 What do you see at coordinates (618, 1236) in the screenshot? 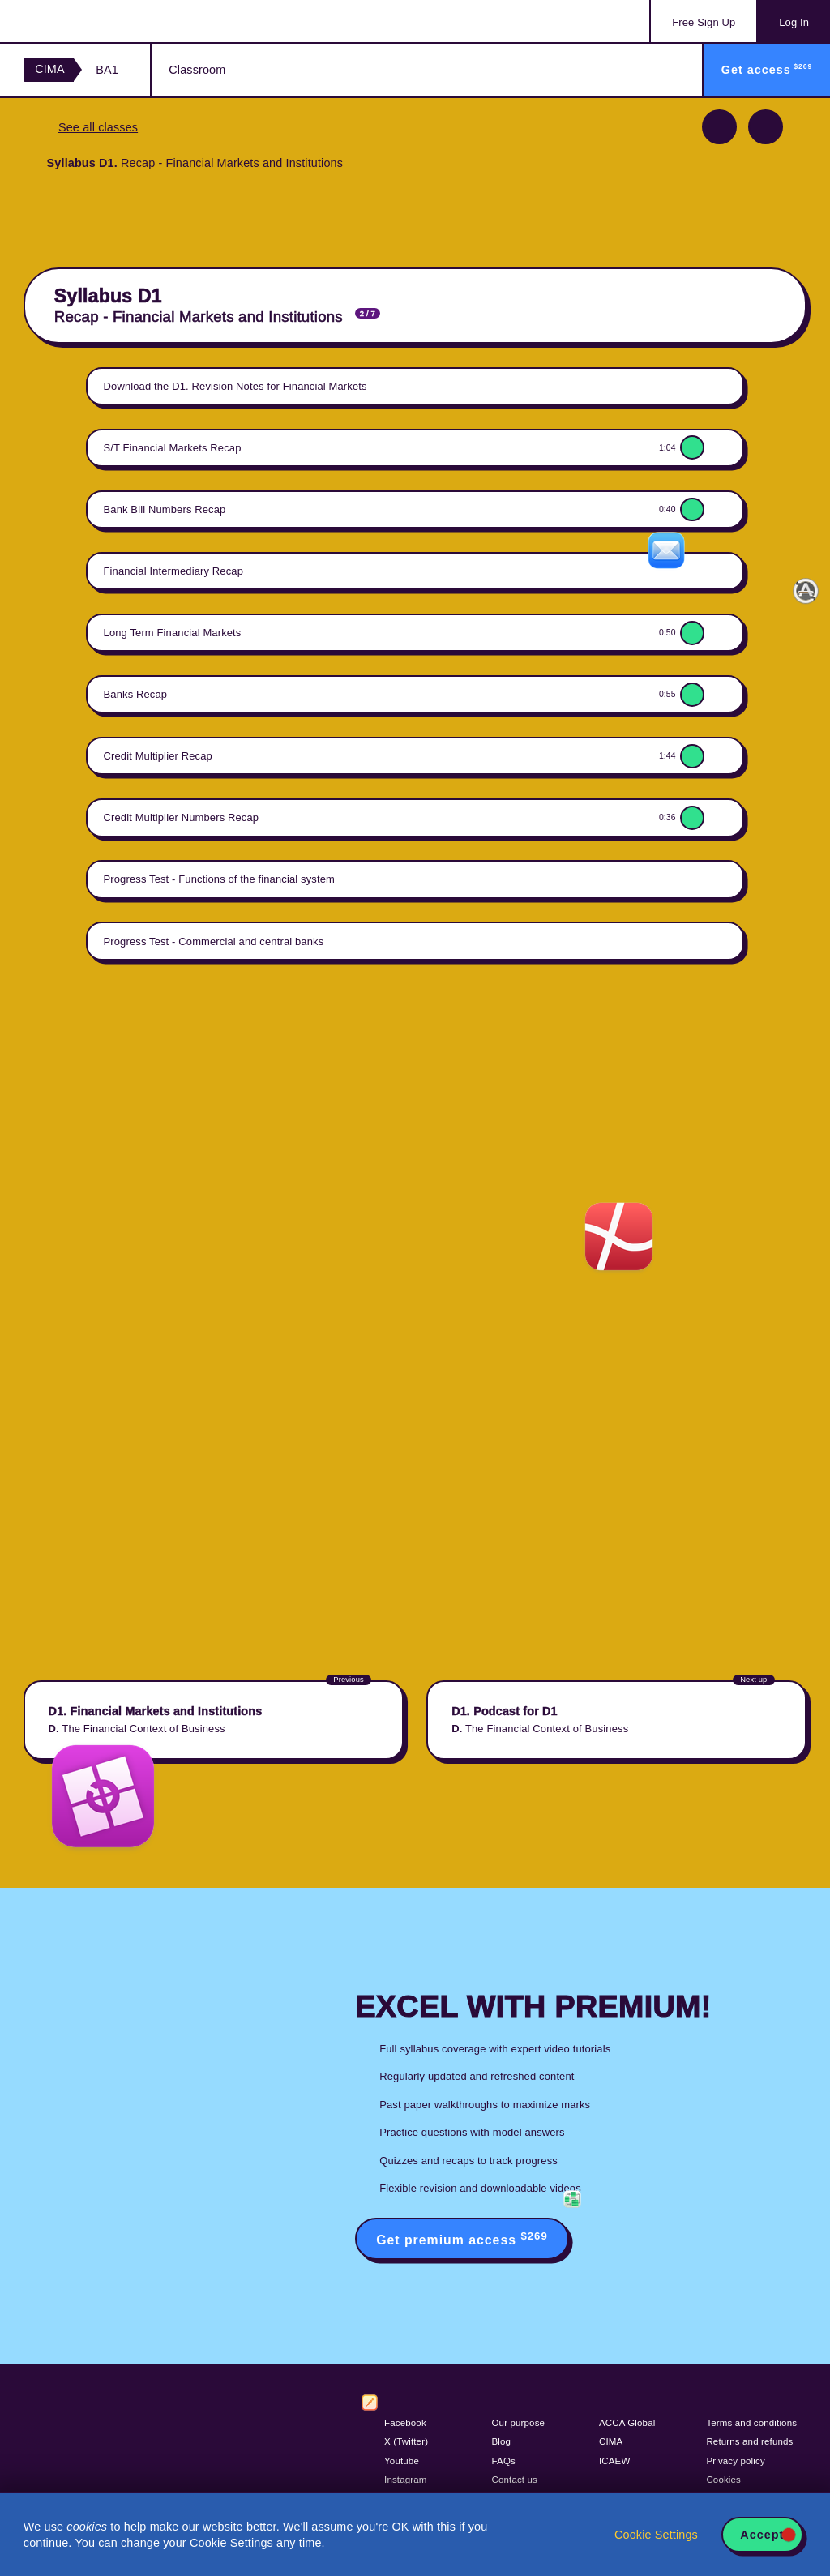
I see `open wineglass app for managing wine/windows applications` at bounding box center [618, 1236].